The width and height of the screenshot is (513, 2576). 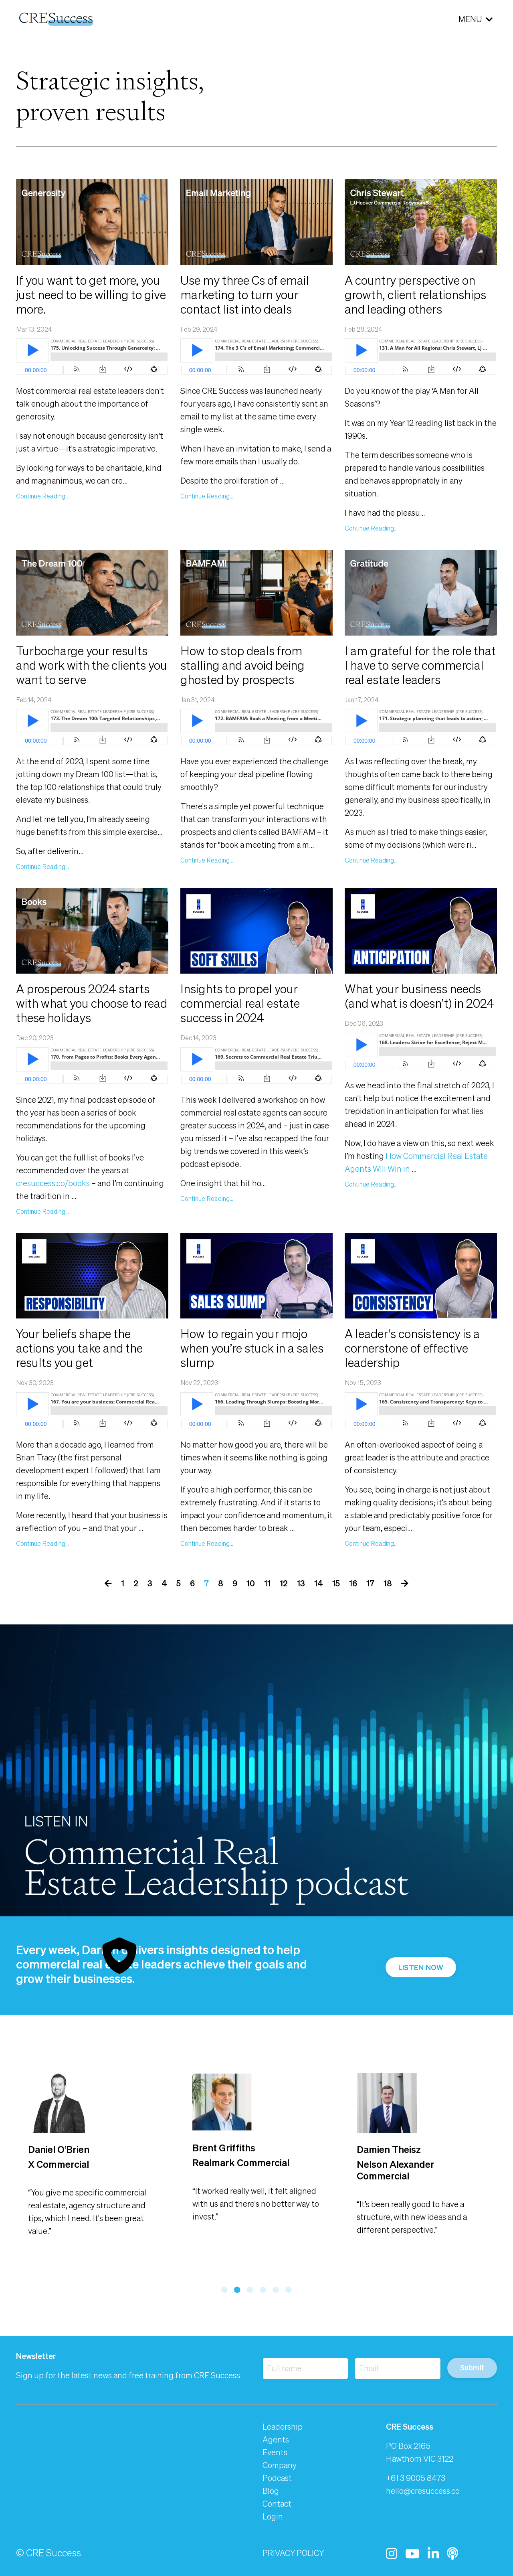 What do you see at coordinates (119, 1956) in the screenshot?
I see `health or medical protection status` at bounding box center [119, 1956].